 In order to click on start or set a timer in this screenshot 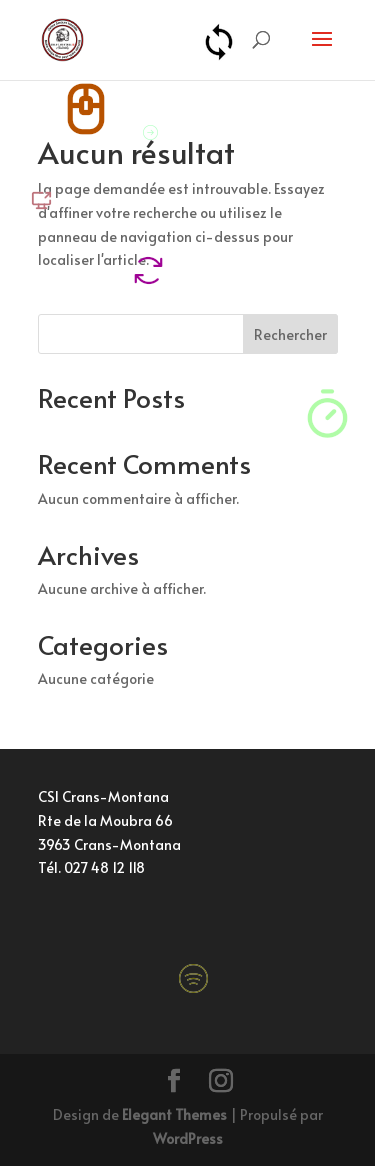, I will do `click(327, 413)`.